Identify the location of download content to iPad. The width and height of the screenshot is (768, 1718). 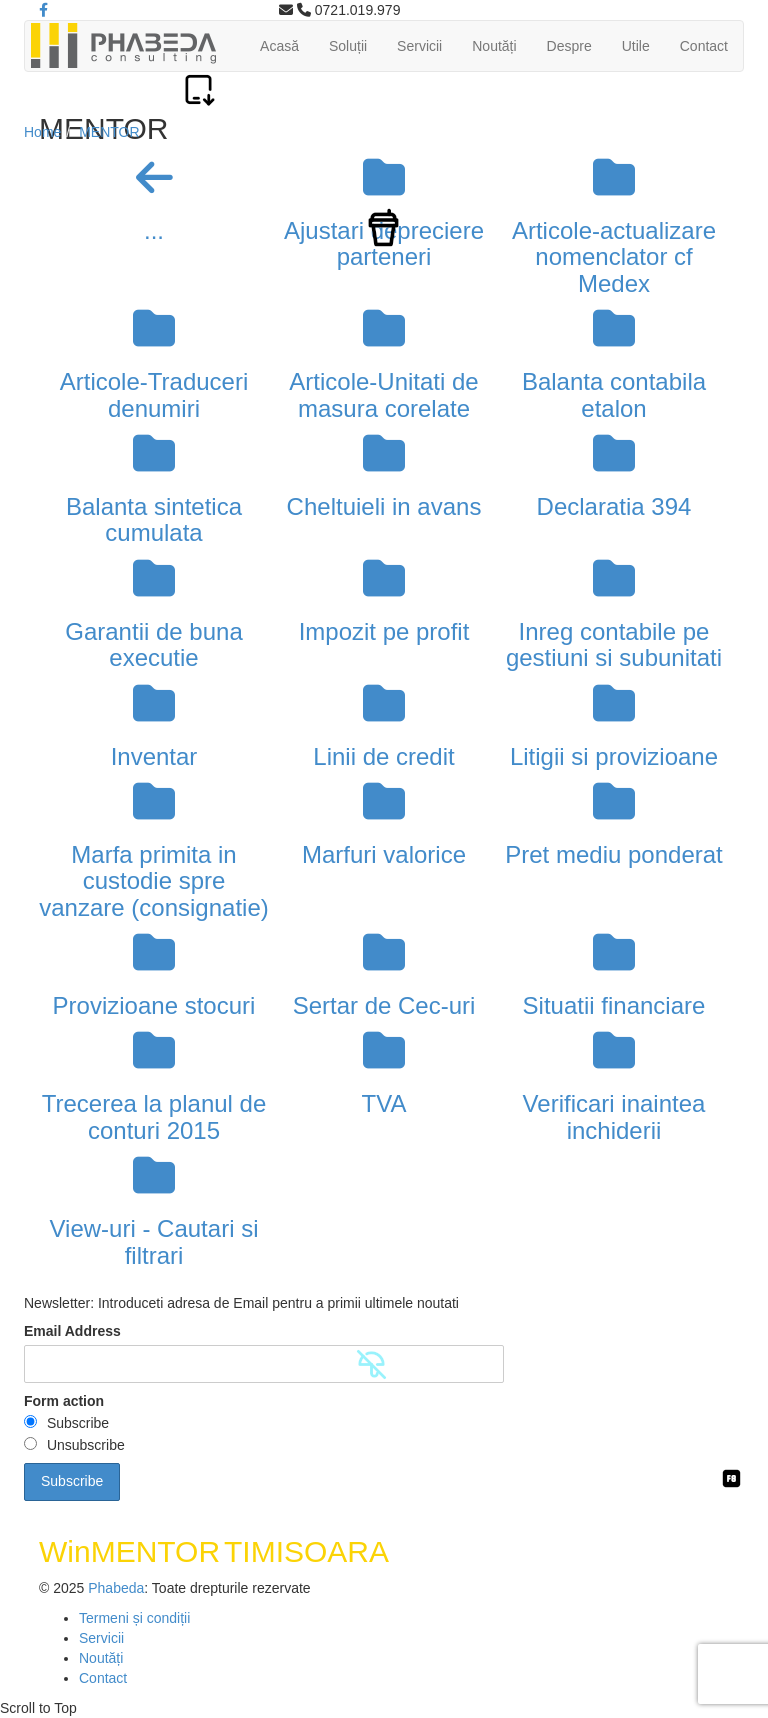
(198, 89).